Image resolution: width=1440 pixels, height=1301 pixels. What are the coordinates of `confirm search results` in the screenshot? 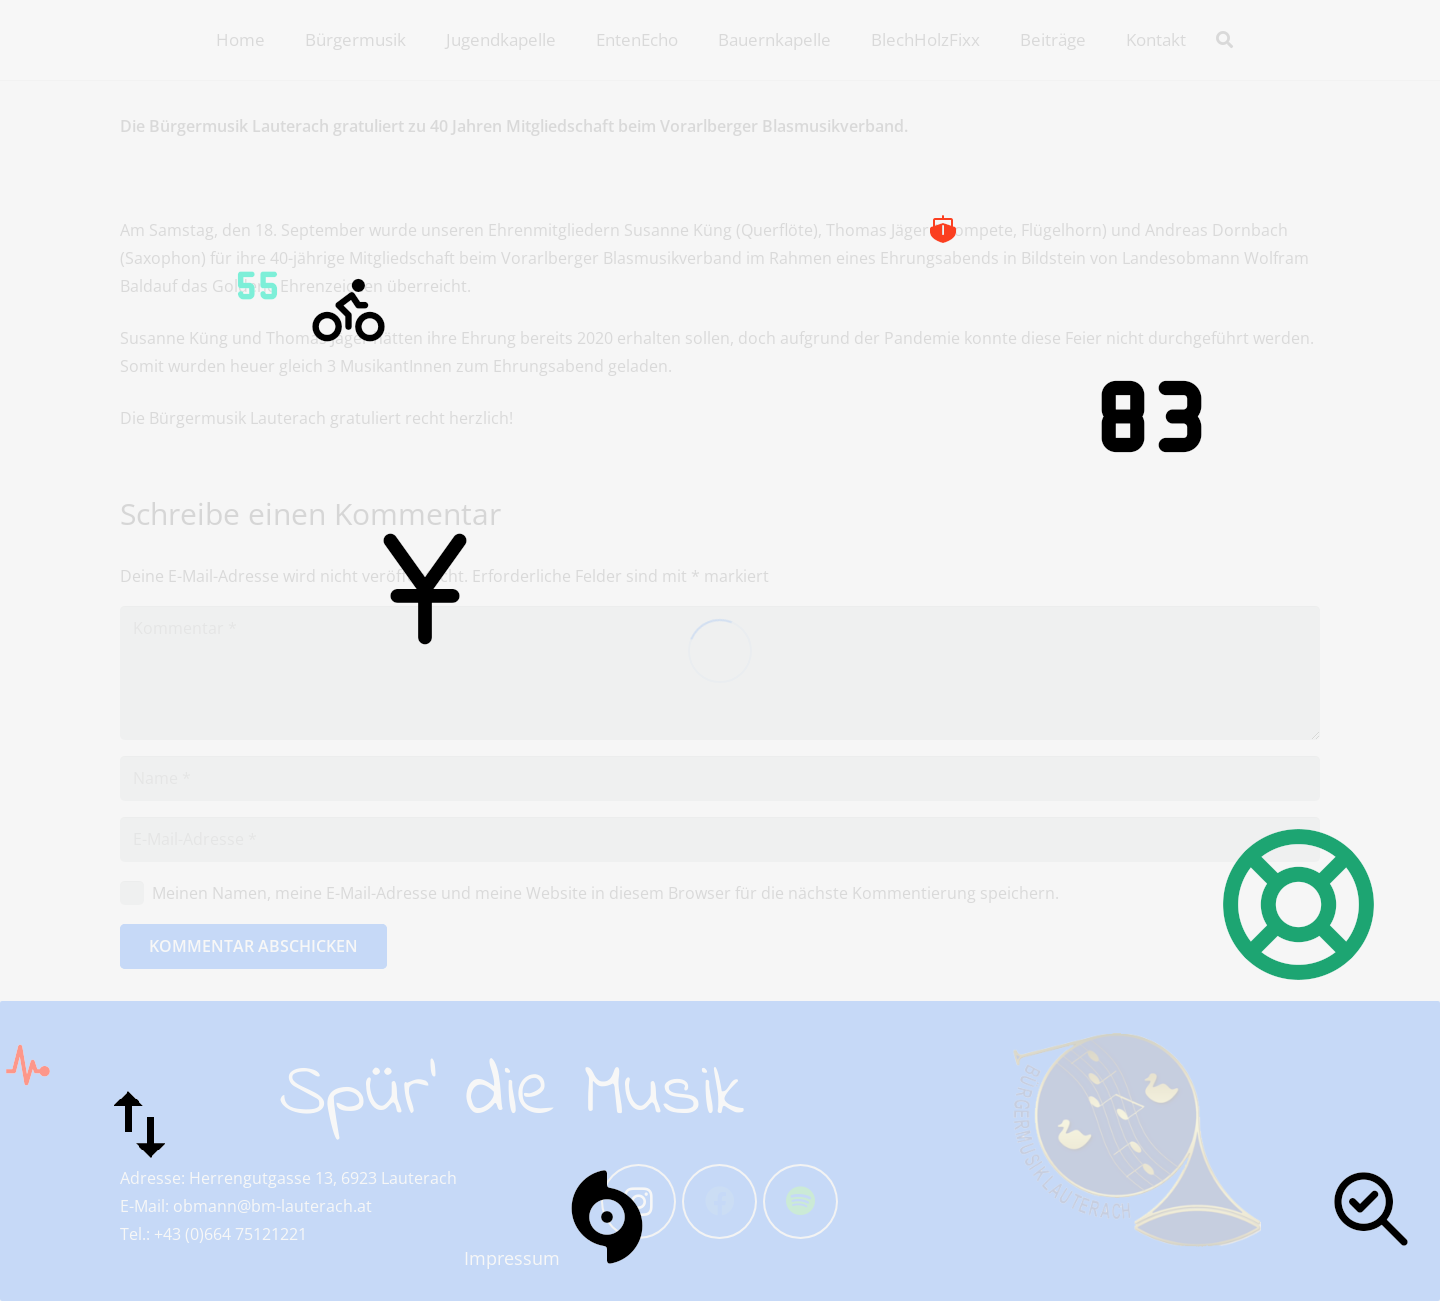 It's located at (1371, 1209).